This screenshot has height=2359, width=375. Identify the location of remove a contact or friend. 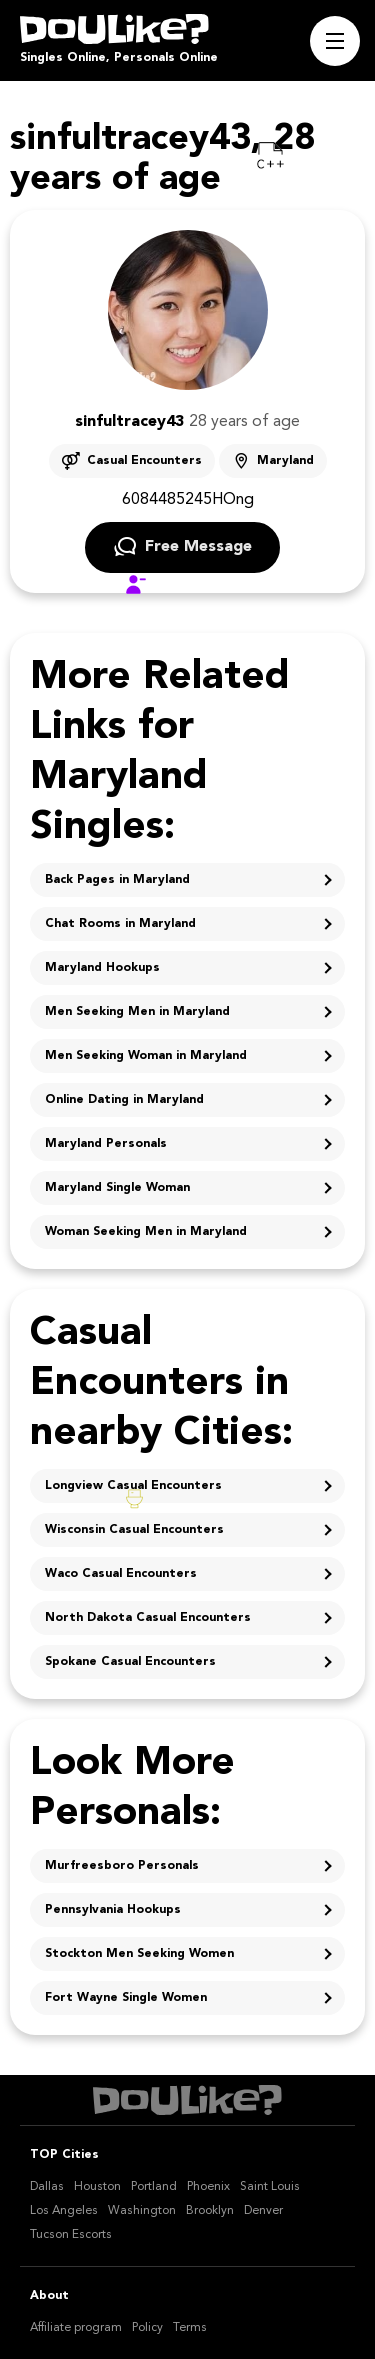
(135, 584).